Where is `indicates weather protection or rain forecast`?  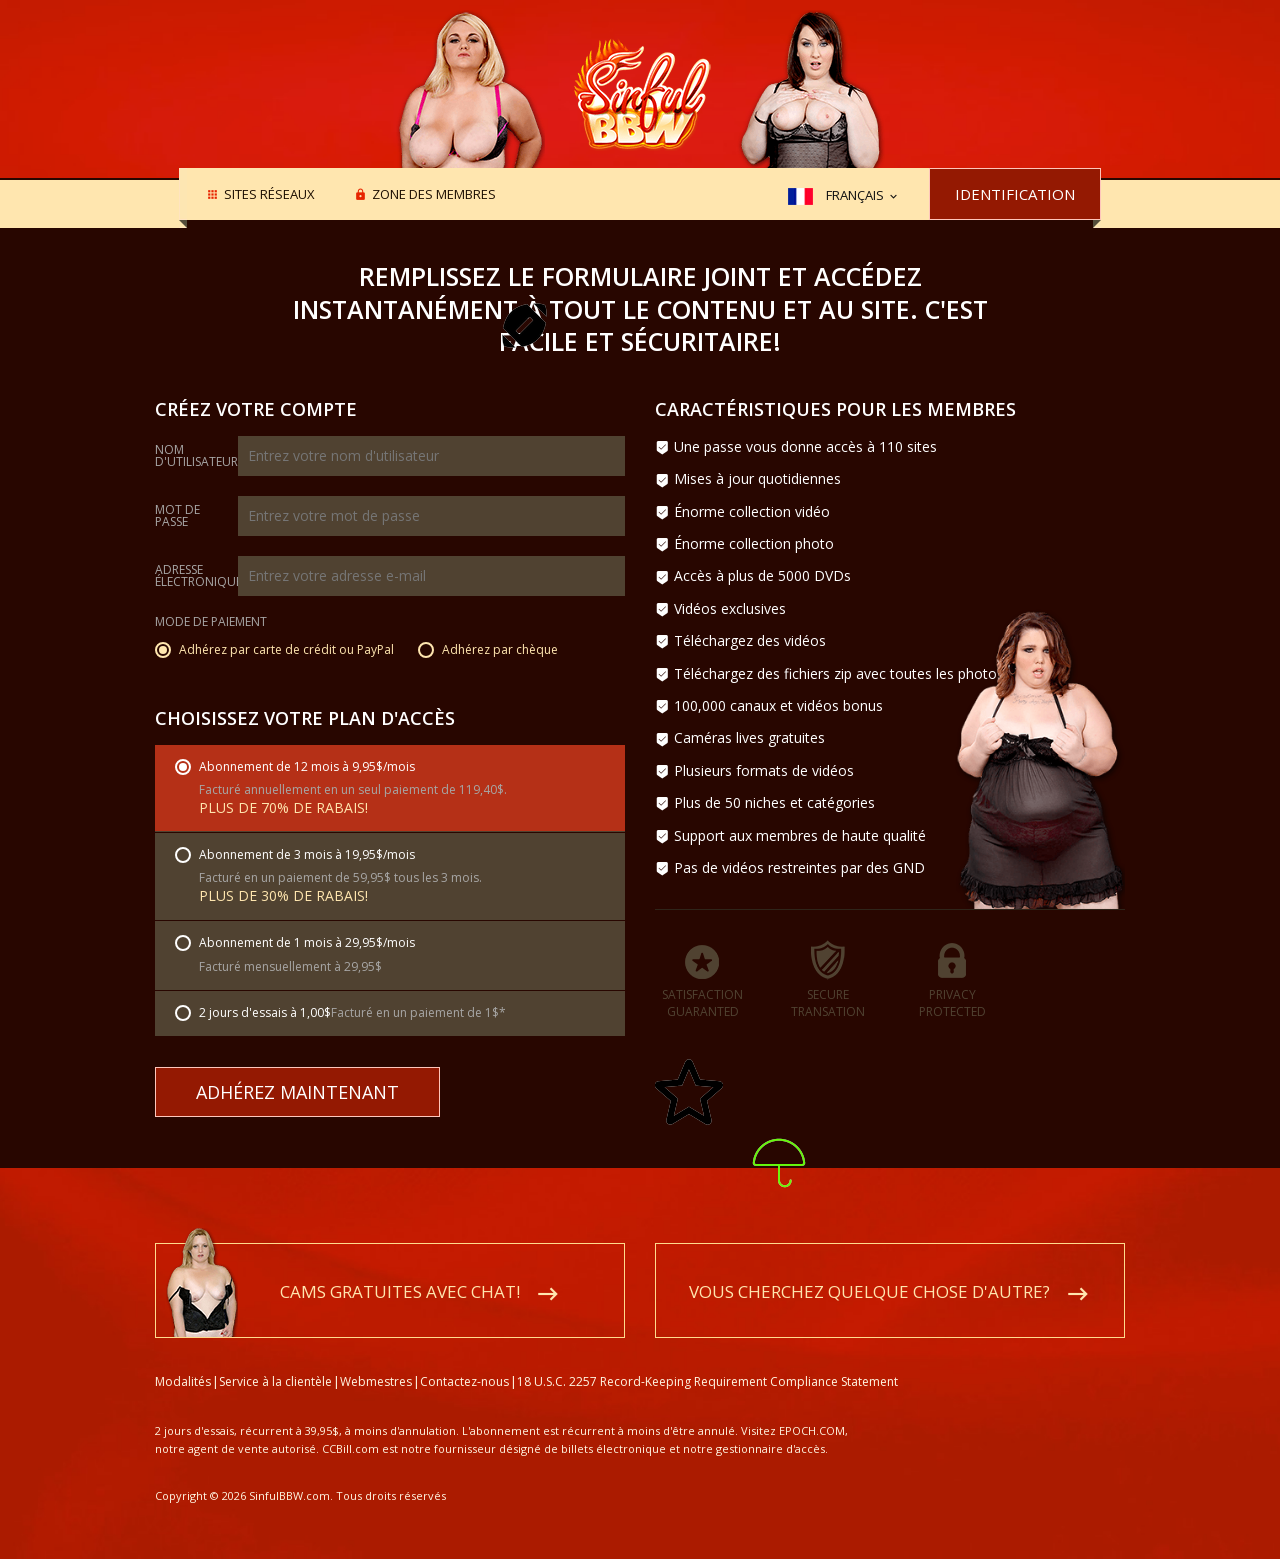 indicates weather protection or rain forecast is located at coordinates (779, 1163).